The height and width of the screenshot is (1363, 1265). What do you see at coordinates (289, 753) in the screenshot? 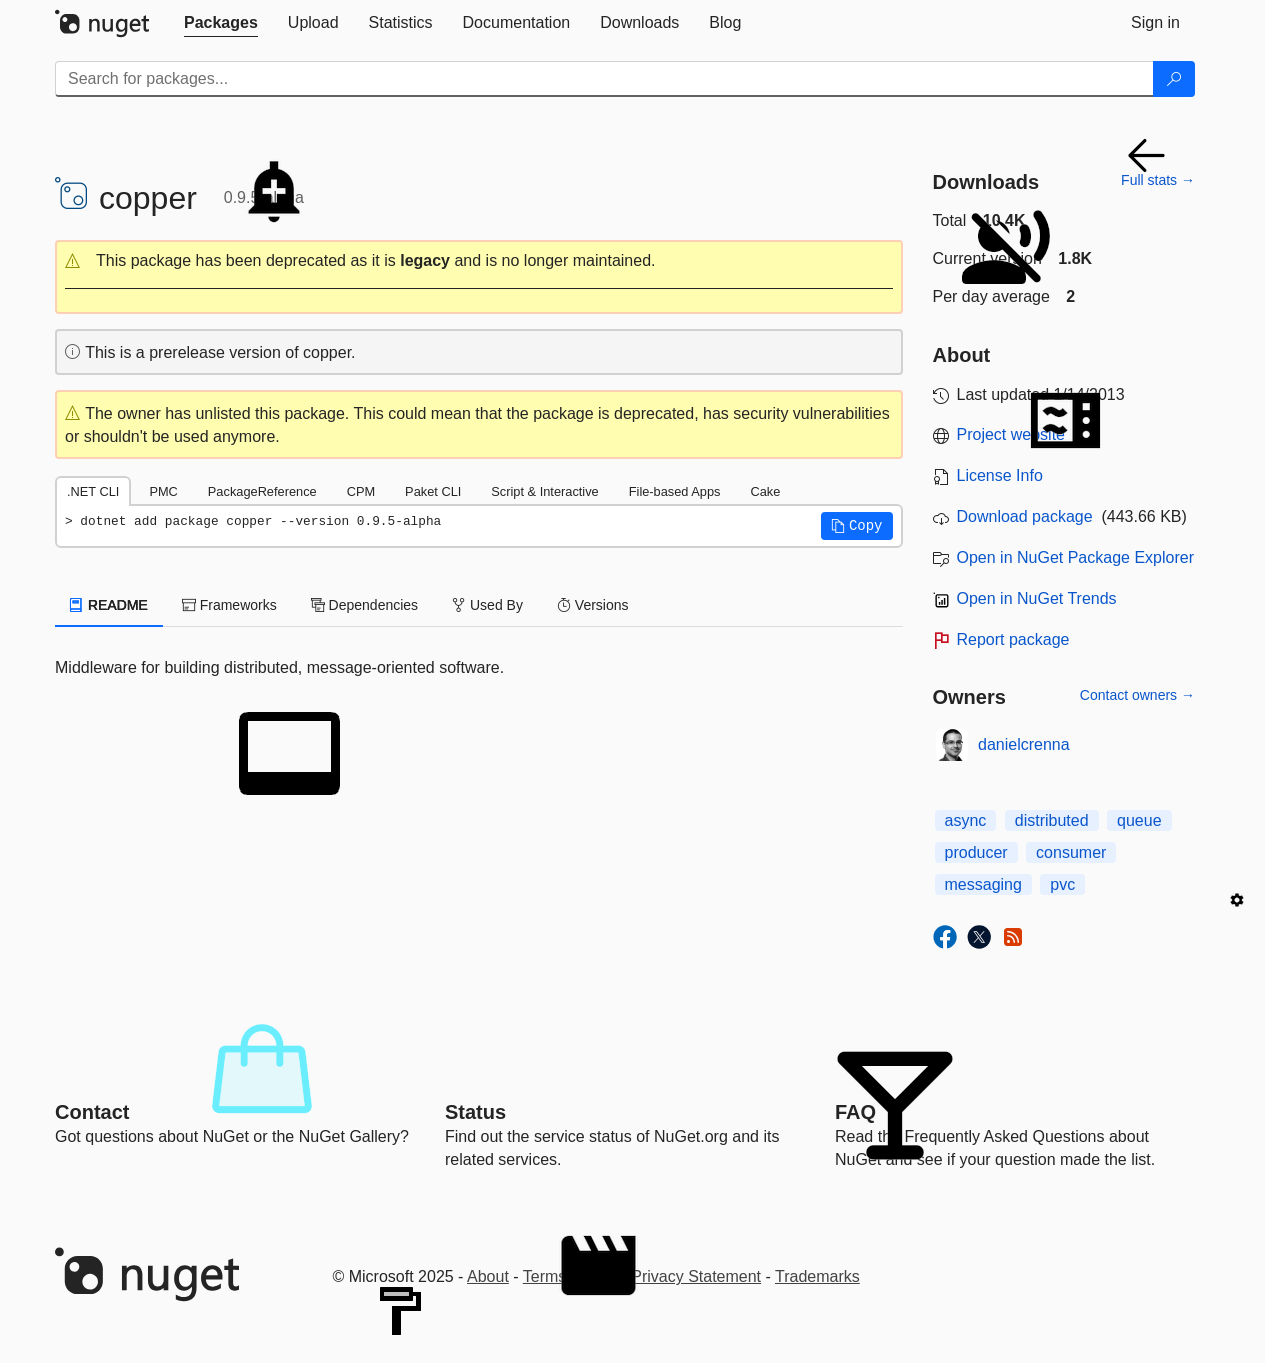
I see `video player with caption or subtitle area` at bounding box center [289, 753].